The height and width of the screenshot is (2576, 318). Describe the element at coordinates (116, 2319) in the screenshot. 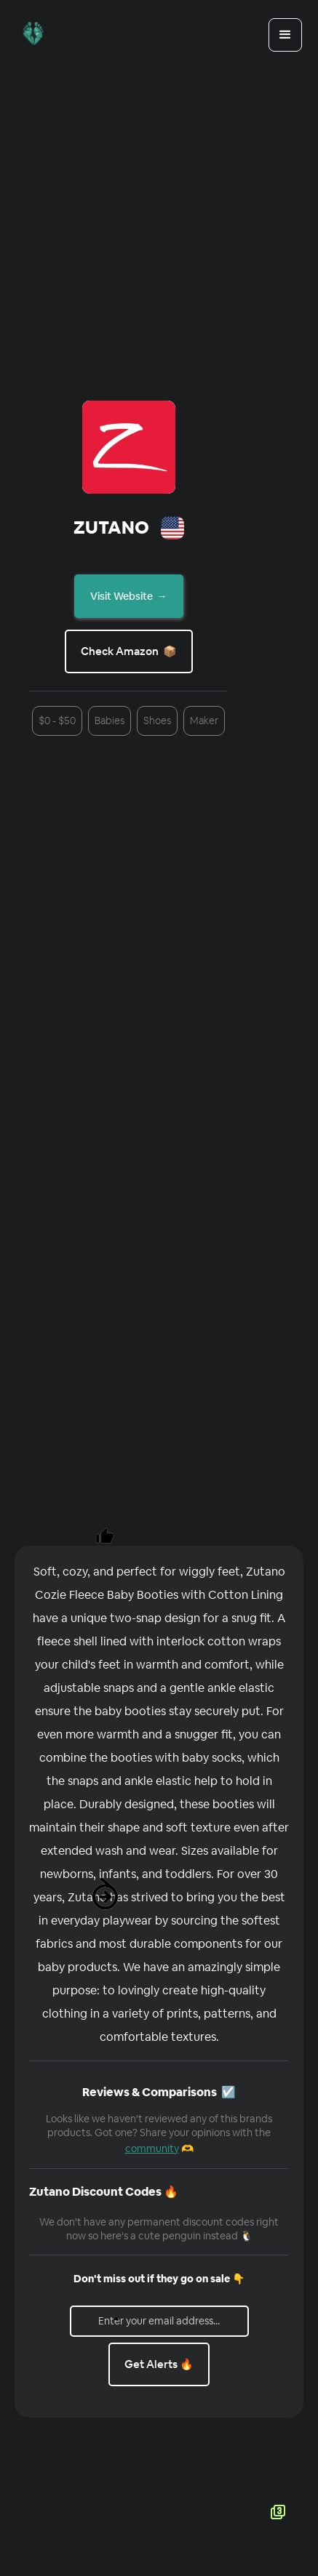

I see `expand or collapse a dropdown menu upward` at that location.